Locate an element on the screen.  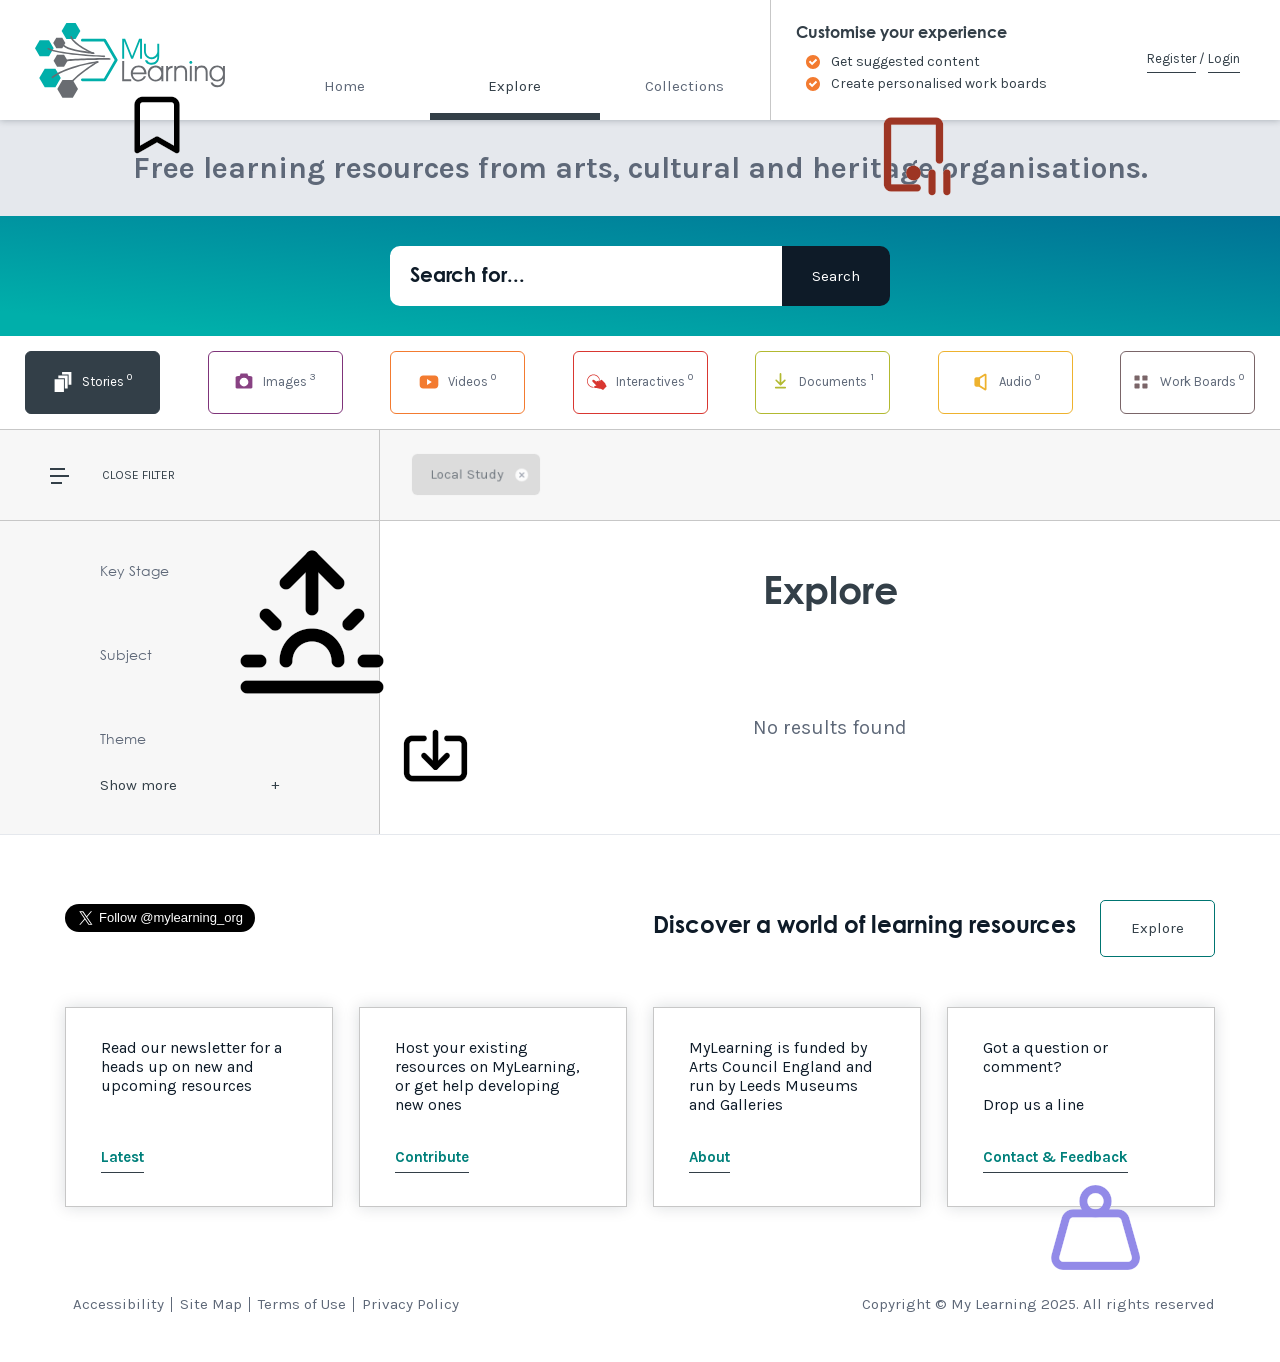
set a morning alarm or wake-up time is located at coordinates (312, 622).